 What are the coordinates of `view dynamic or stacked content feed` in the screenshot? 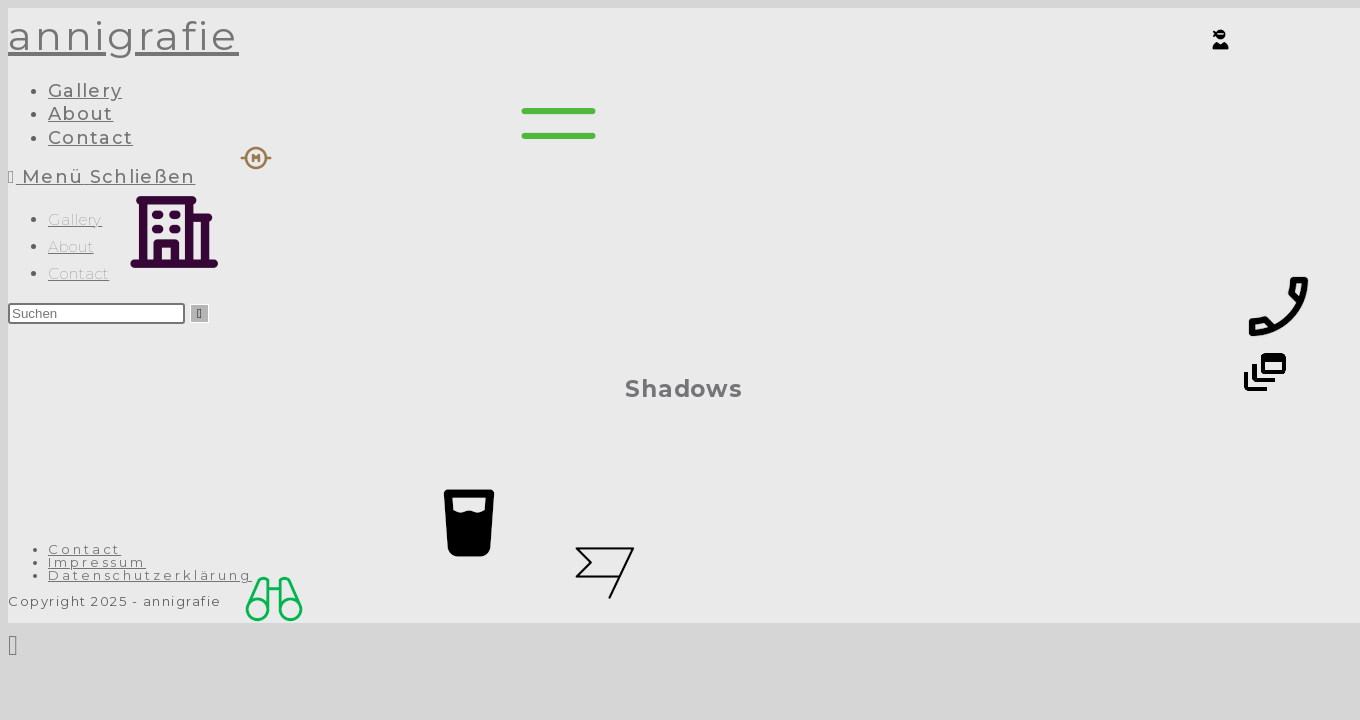 It's located at (1265, 372).